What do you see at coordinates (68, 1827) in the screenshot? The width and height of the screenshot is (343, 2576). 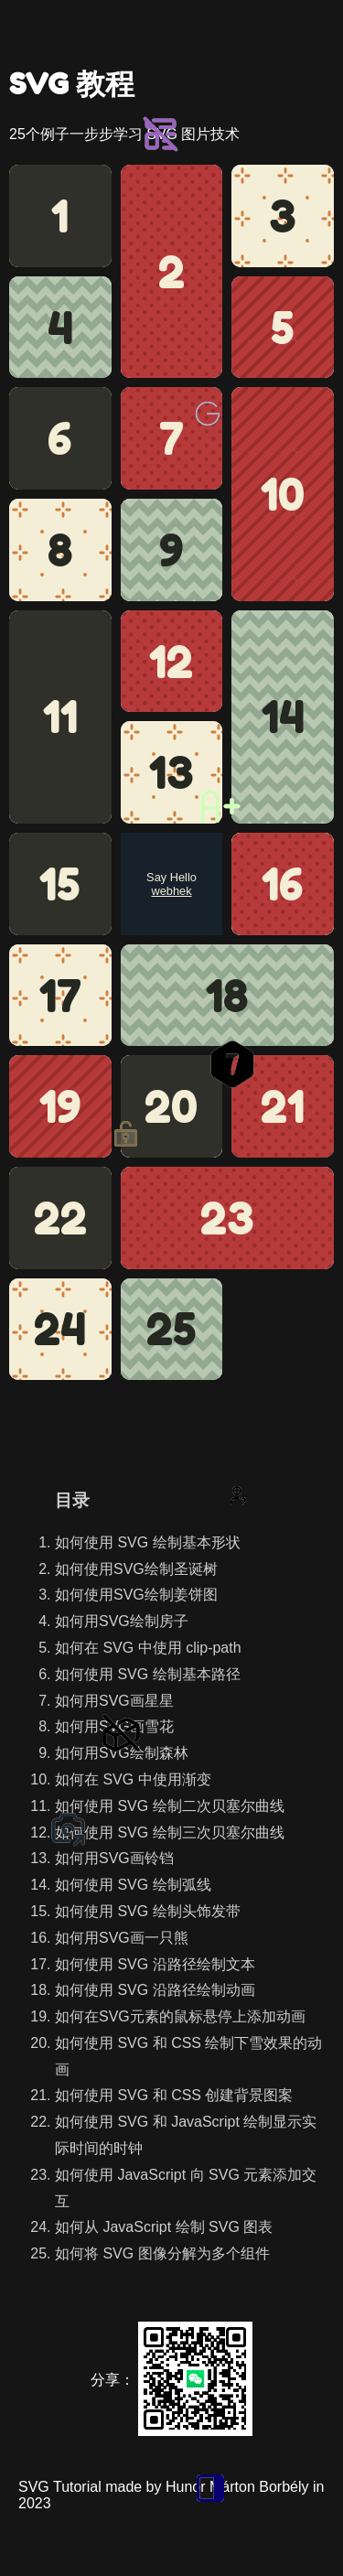 I see `share a photo or image` at bounding box center [68, 1827].